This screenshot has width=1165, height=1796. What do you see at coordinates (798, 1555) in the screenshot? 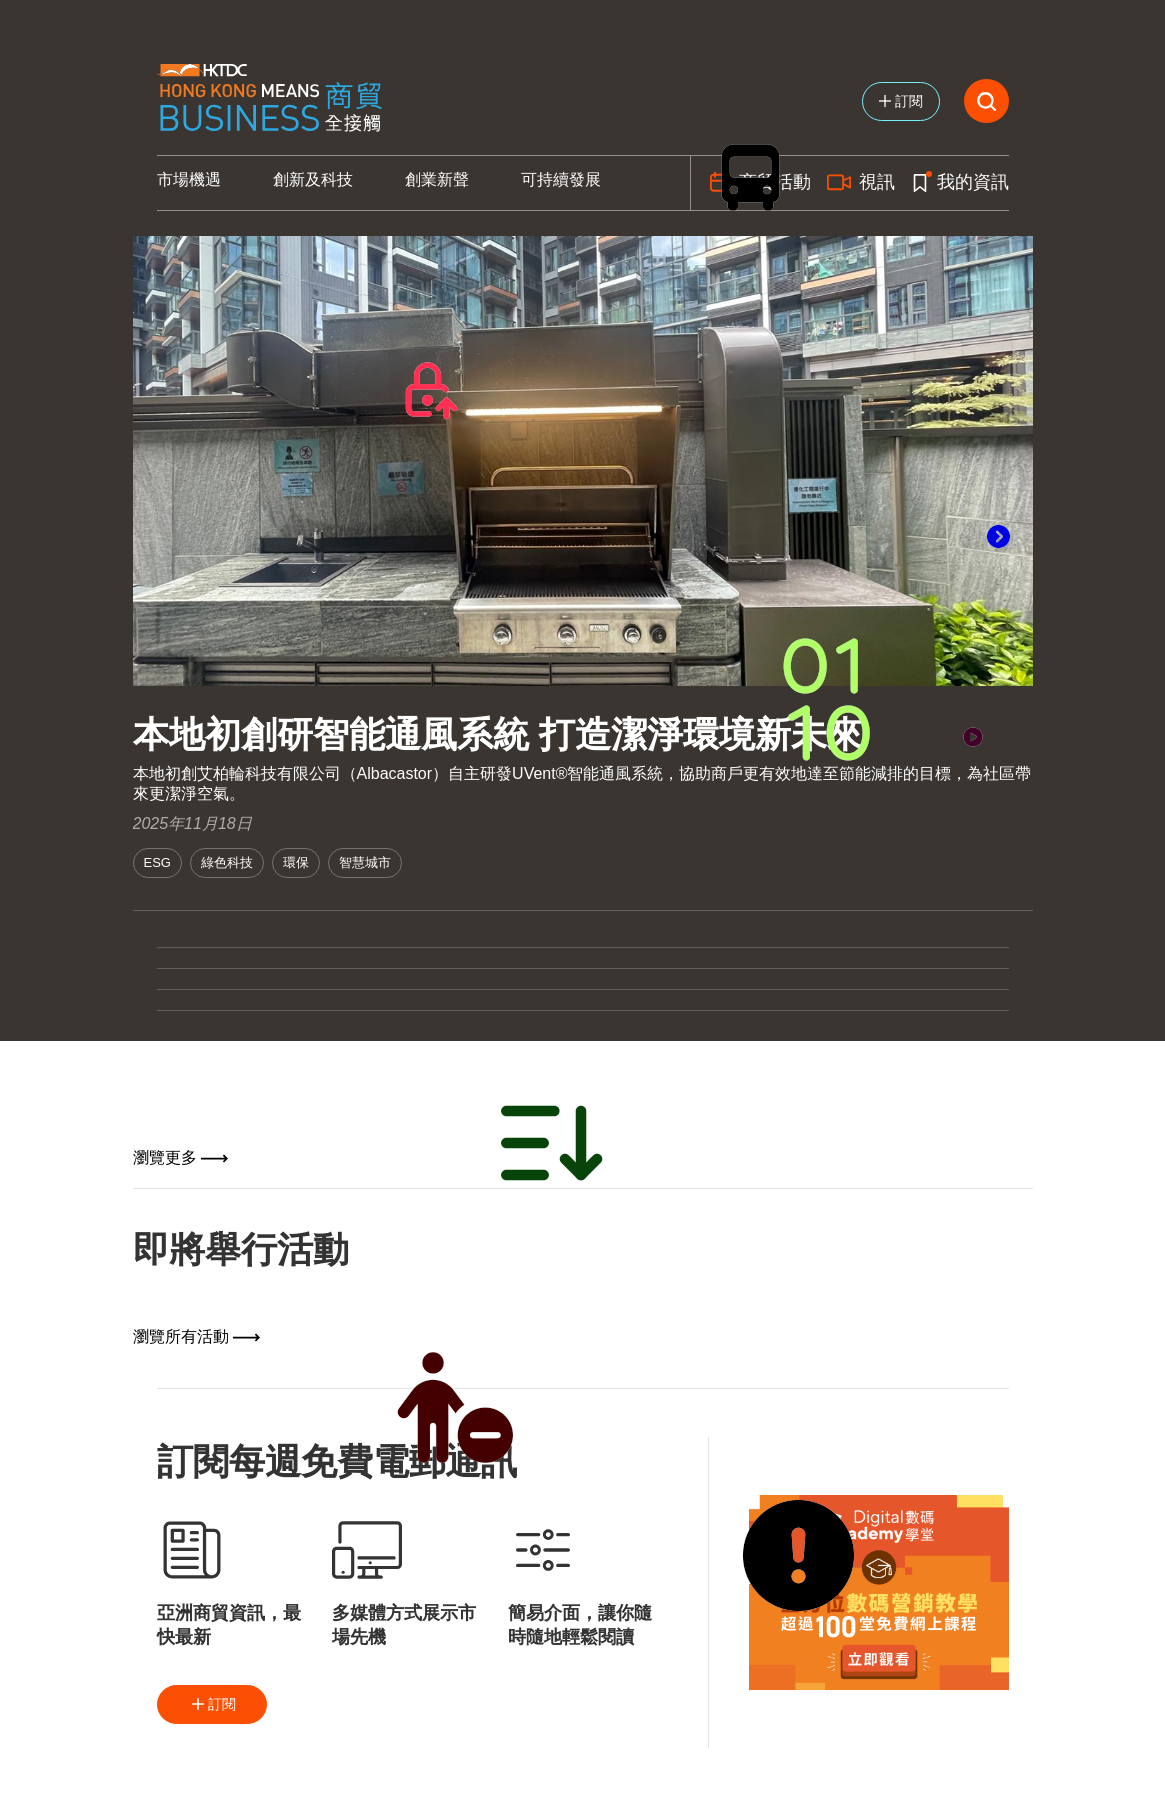
I see `indicates a warning or alert requiring attention` at bounding box center [798, 1555].